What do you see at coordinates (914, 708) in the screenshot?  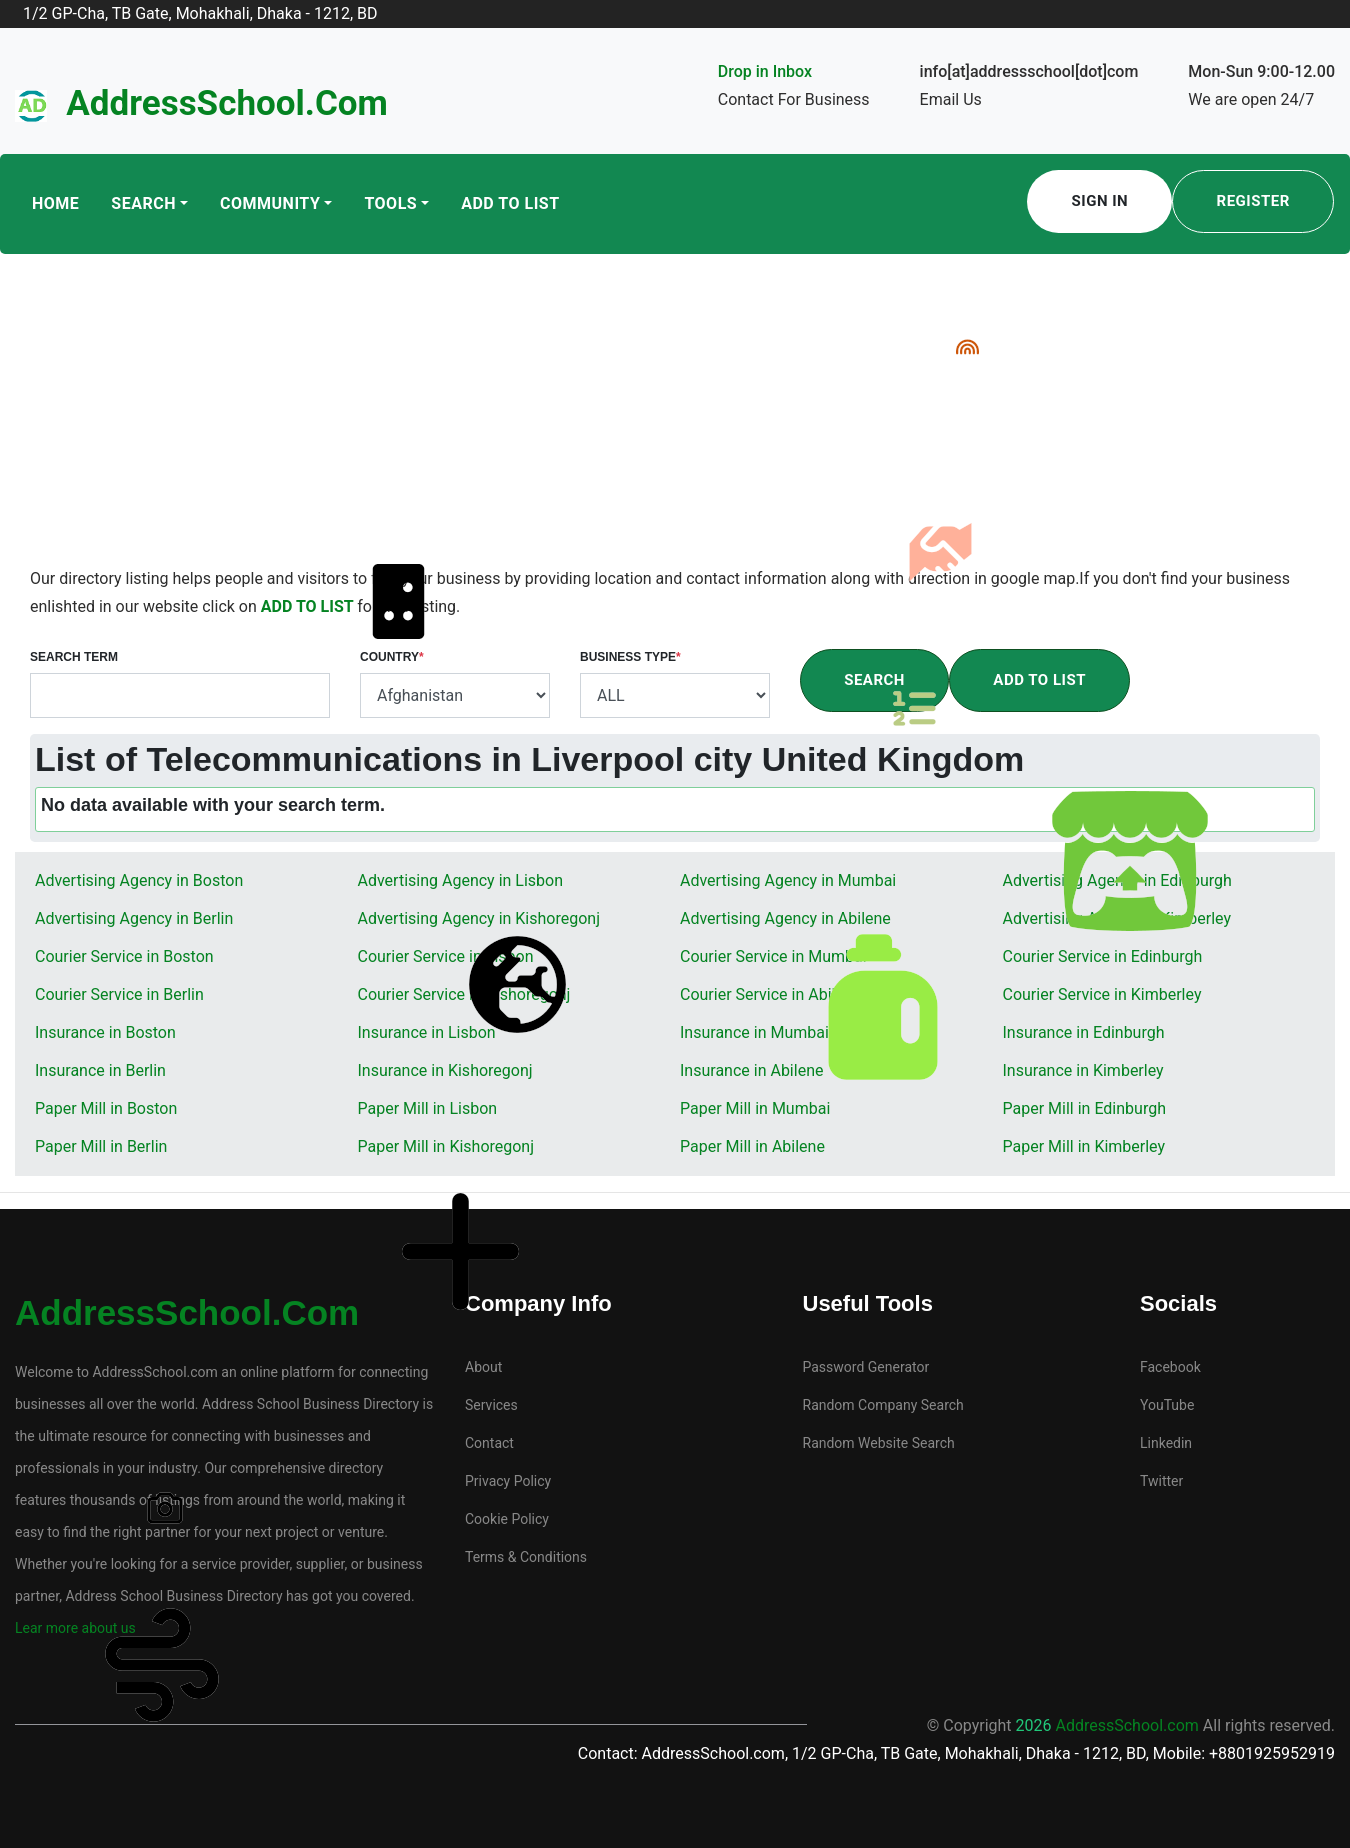 I see `view numbered list` at bounding box center [914, 708].